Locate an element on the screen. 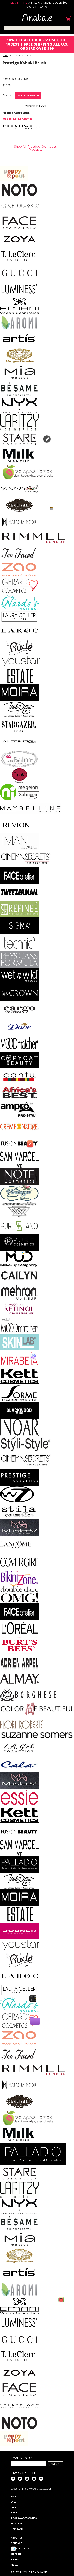 The height and width of the screenshot is (2576, 74). open the file manager application is located at coordinates (51, 508).